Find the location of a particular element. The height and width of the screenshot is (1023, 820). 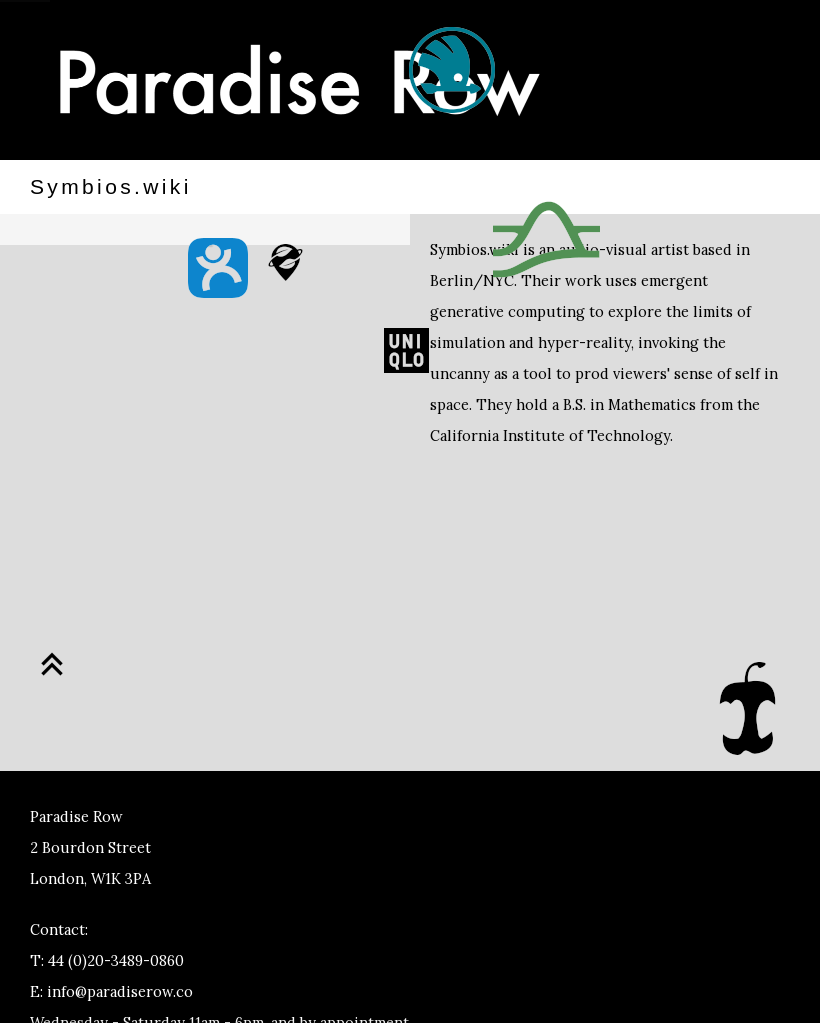

open organic maps app is located at coordinates (285, 262).